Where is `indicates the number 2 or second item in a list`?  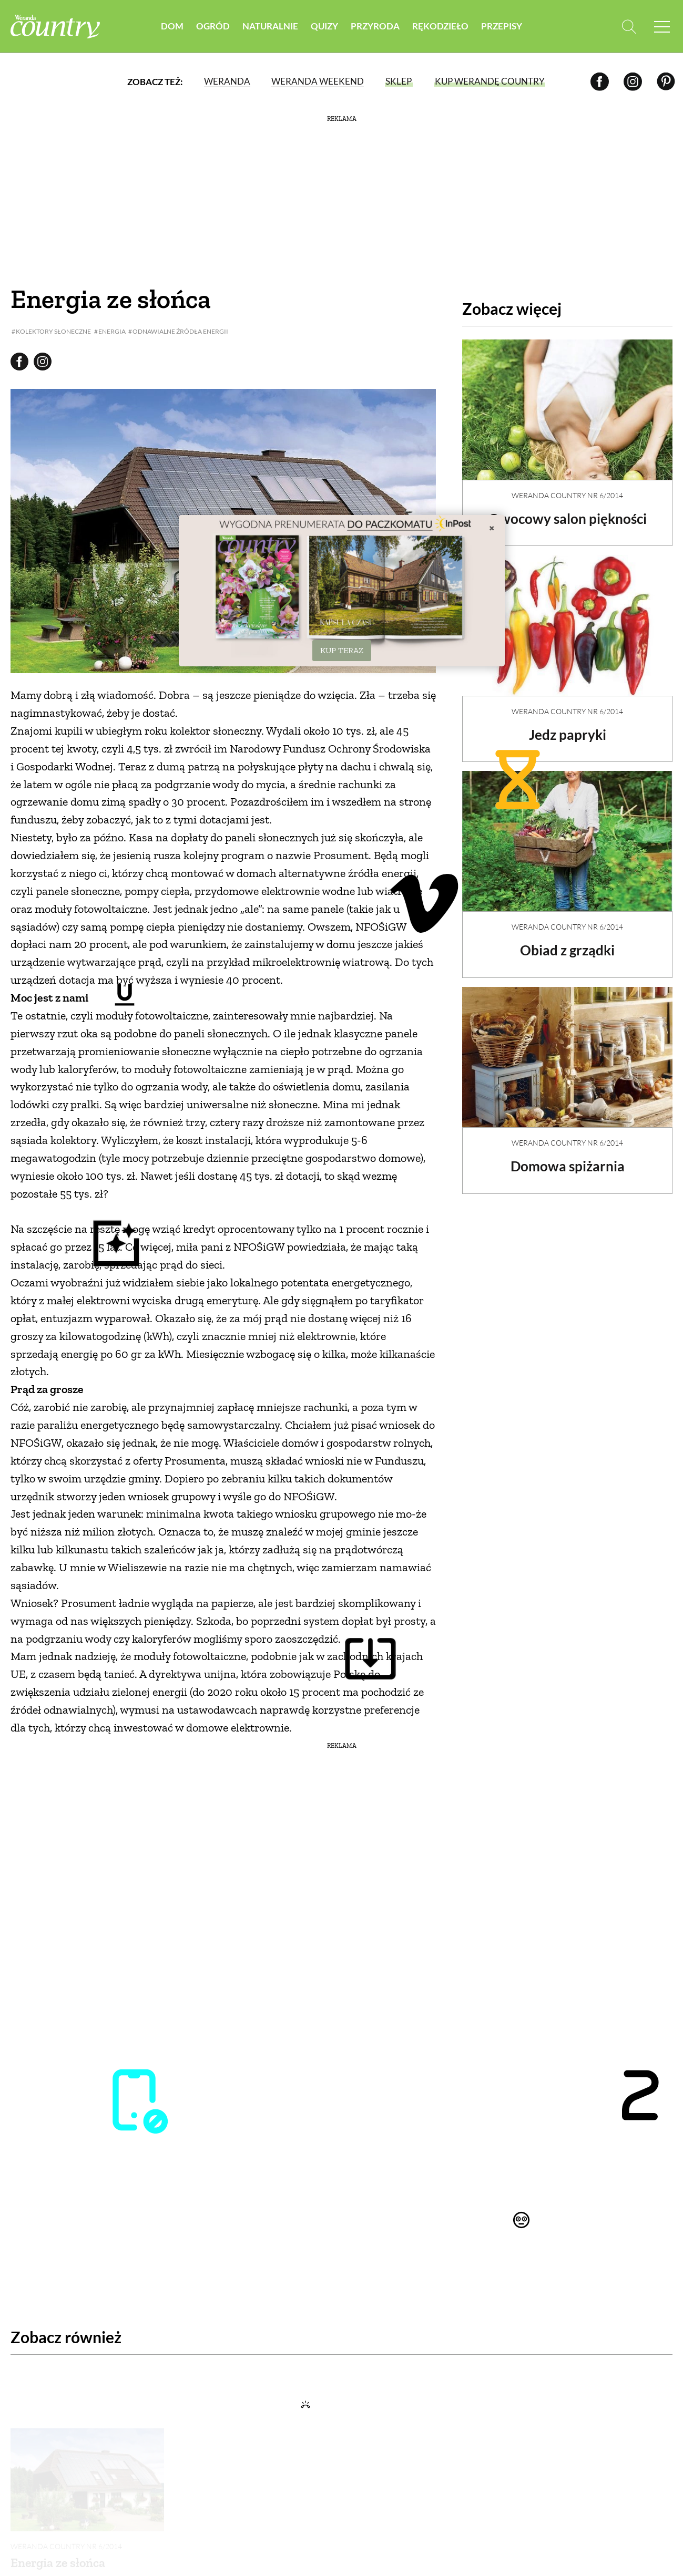 indicates the number 2 or second item in a list is located at coordinates (640, 2095).